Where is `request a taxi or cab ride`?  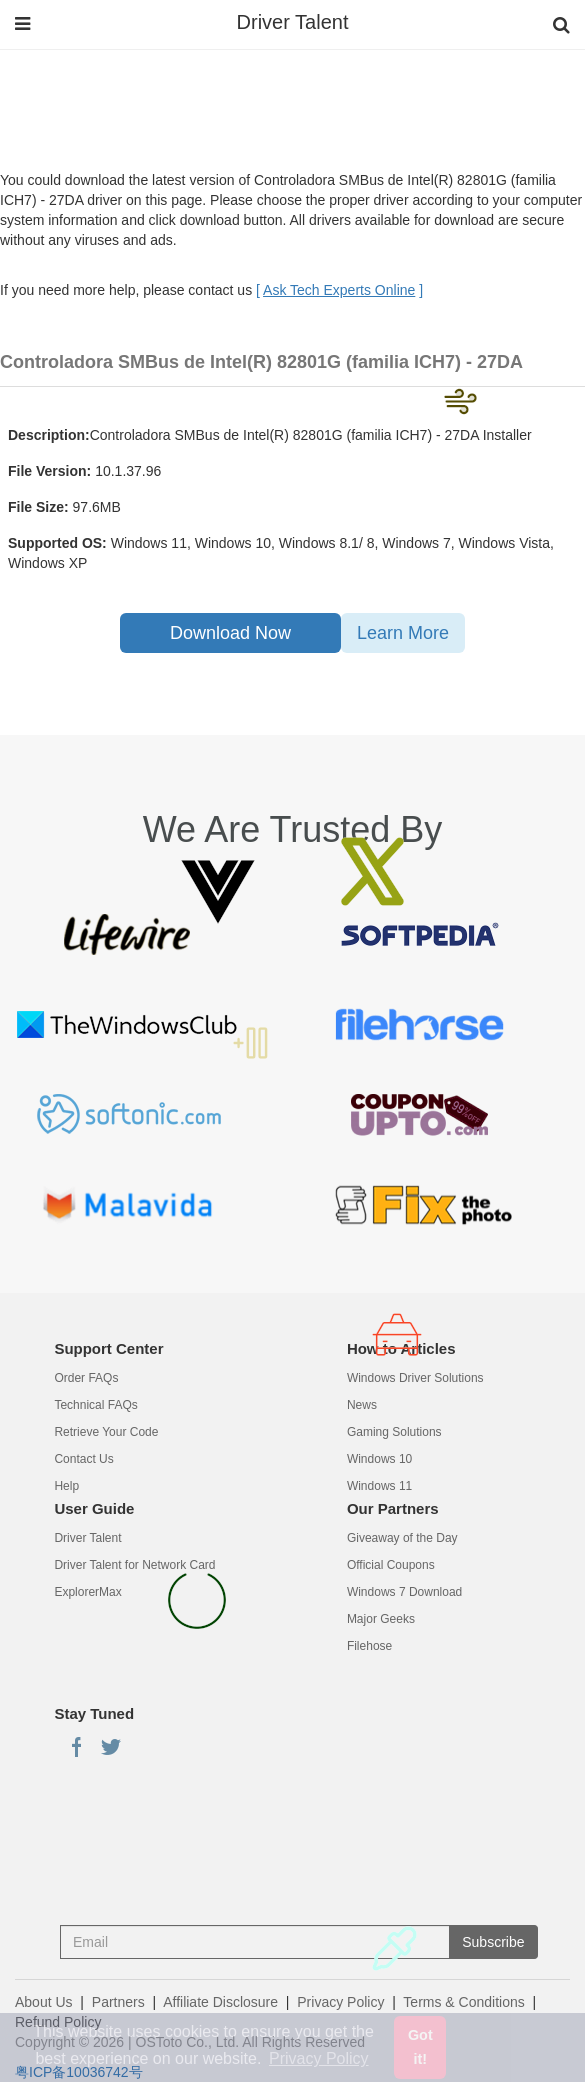 request a taxi or cab ride is located at coordinates (397, 1338).